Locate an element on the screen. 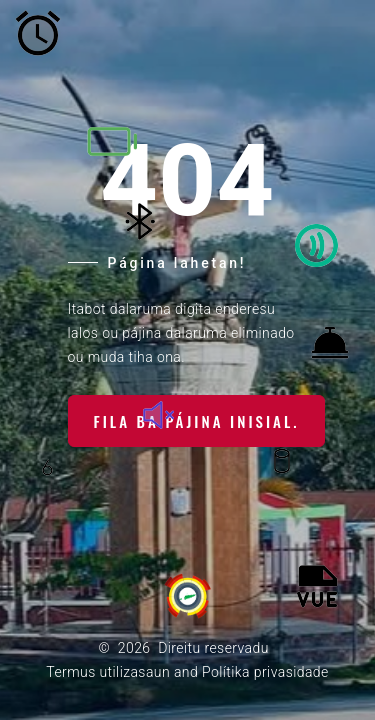 Image resolution: width=375 pixels, height=720 pixels. a Vue.js framework file is located at coordinates (318, 588).